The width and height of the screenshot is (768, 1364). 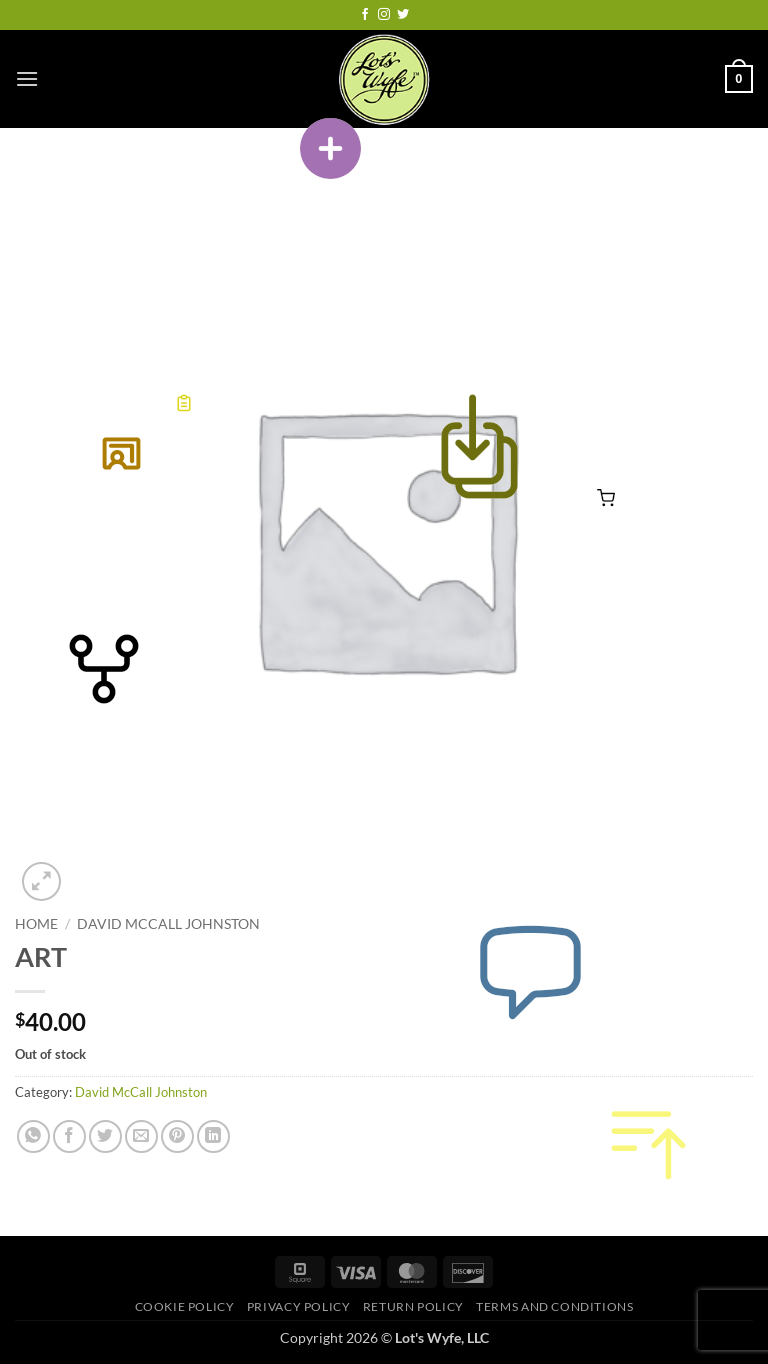 I want to click on download multiple files, so click(x=479, y=446).